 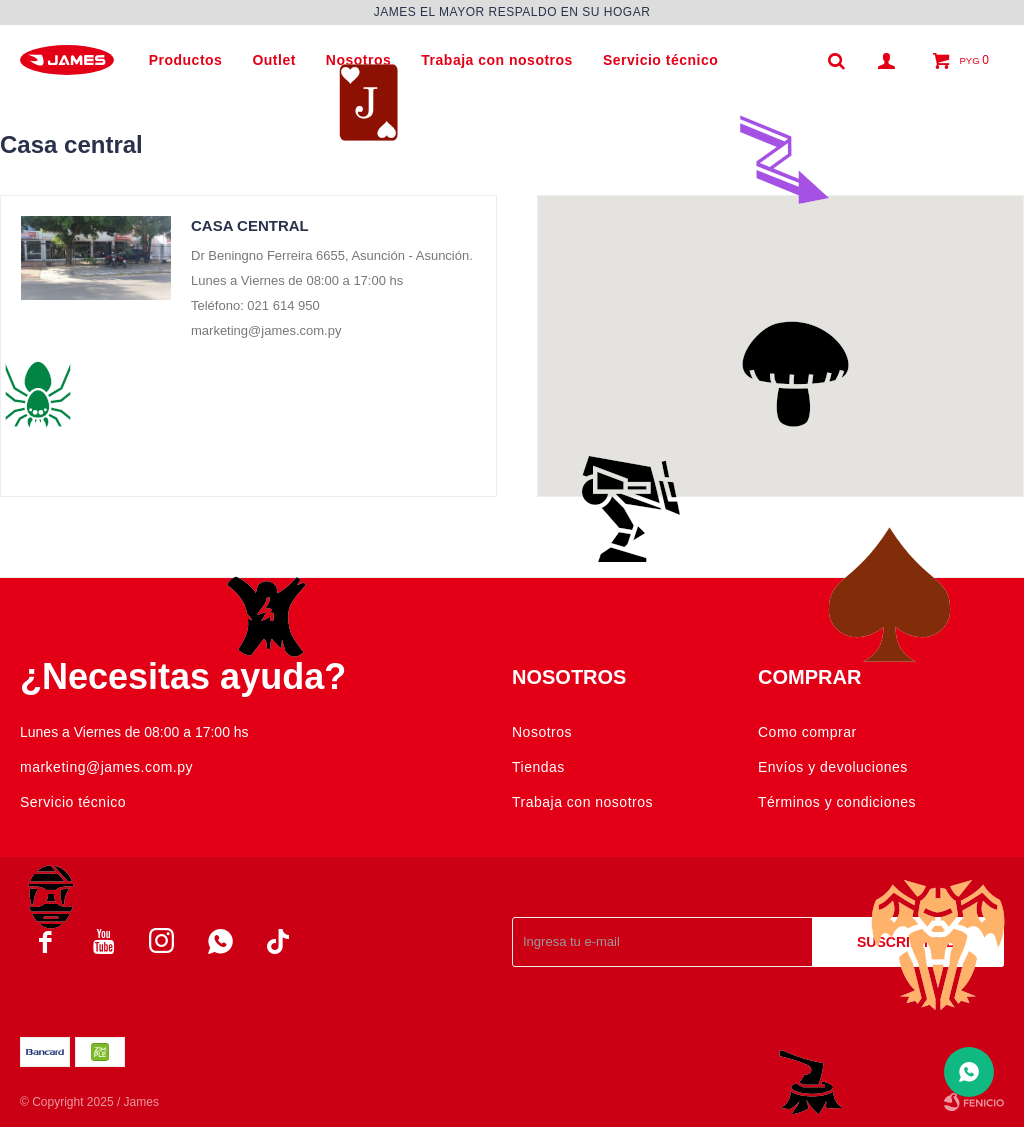 What do you see at coordinates (889, 594) in the screenshot?
I see `spades suit symbol in a card game` at bounding box center [889, 594].